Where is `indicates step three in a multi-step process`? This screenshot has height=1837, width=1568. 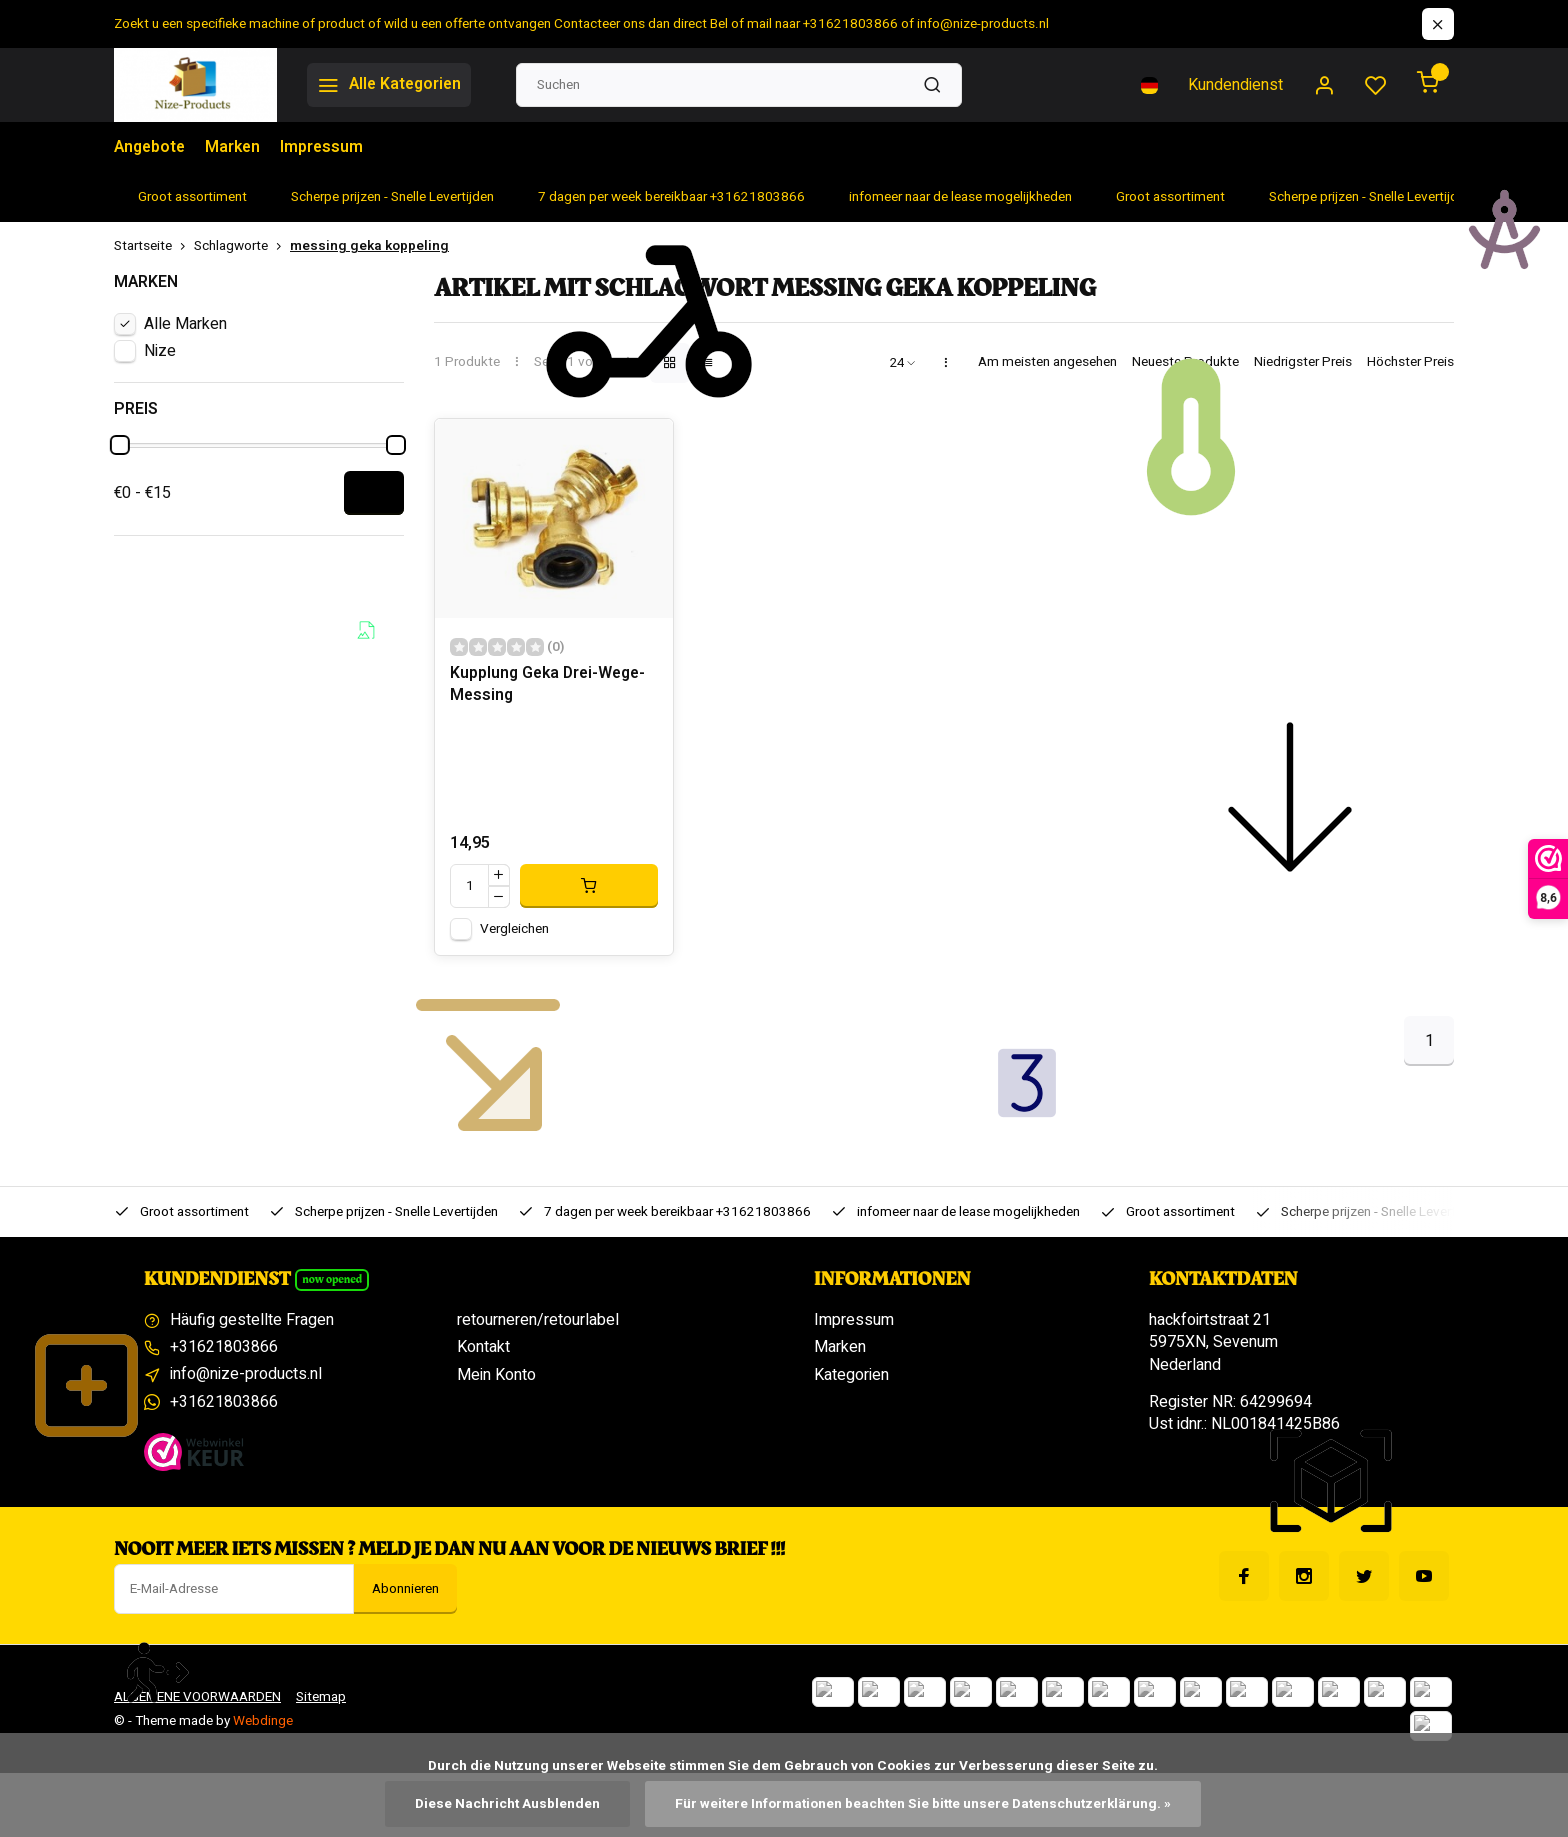 indicates step three in a multi-step process is located at coordinates (1027, 1083).